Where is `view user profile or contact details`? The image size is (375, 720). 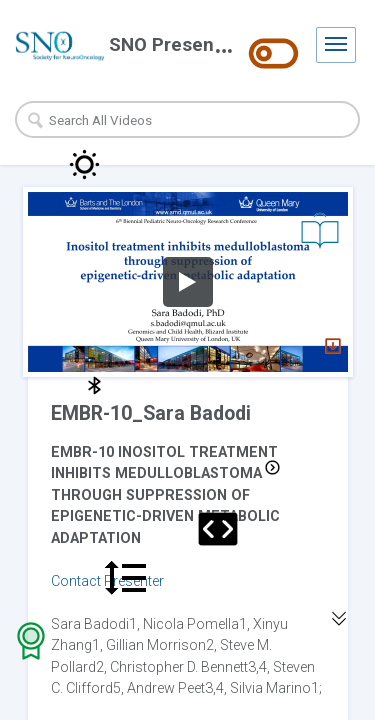 view user profile or contact details is located at coordinates (320, 230).